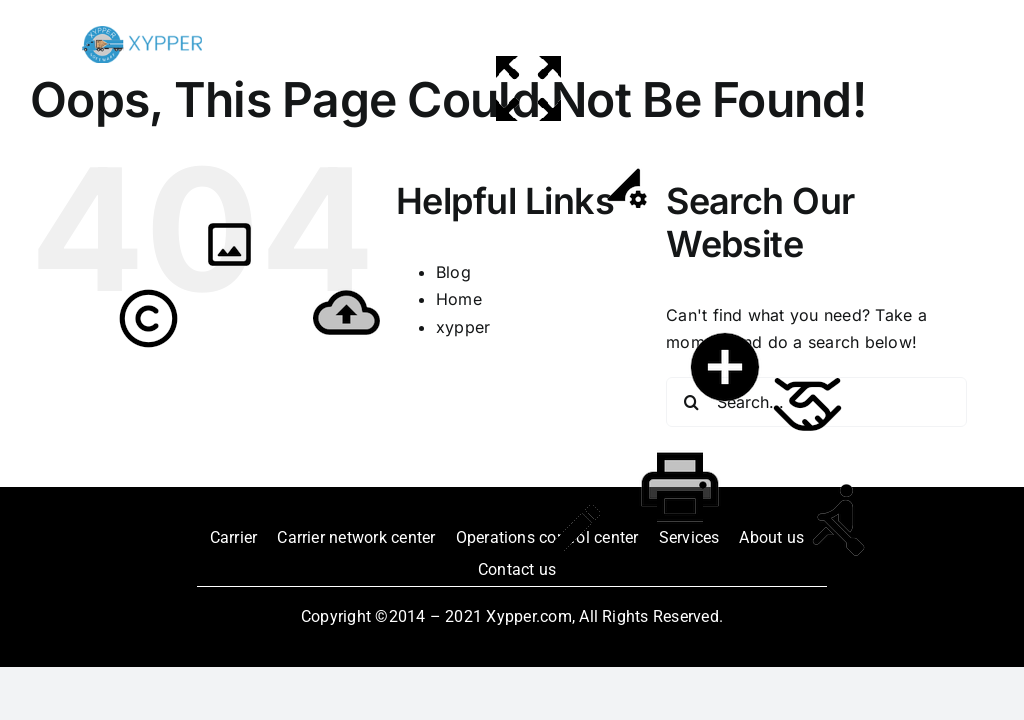 Image resolution: width=1024 pixels, height=720 pixels. I want to click on access rowing or kayaking activities, so click(837, 519).